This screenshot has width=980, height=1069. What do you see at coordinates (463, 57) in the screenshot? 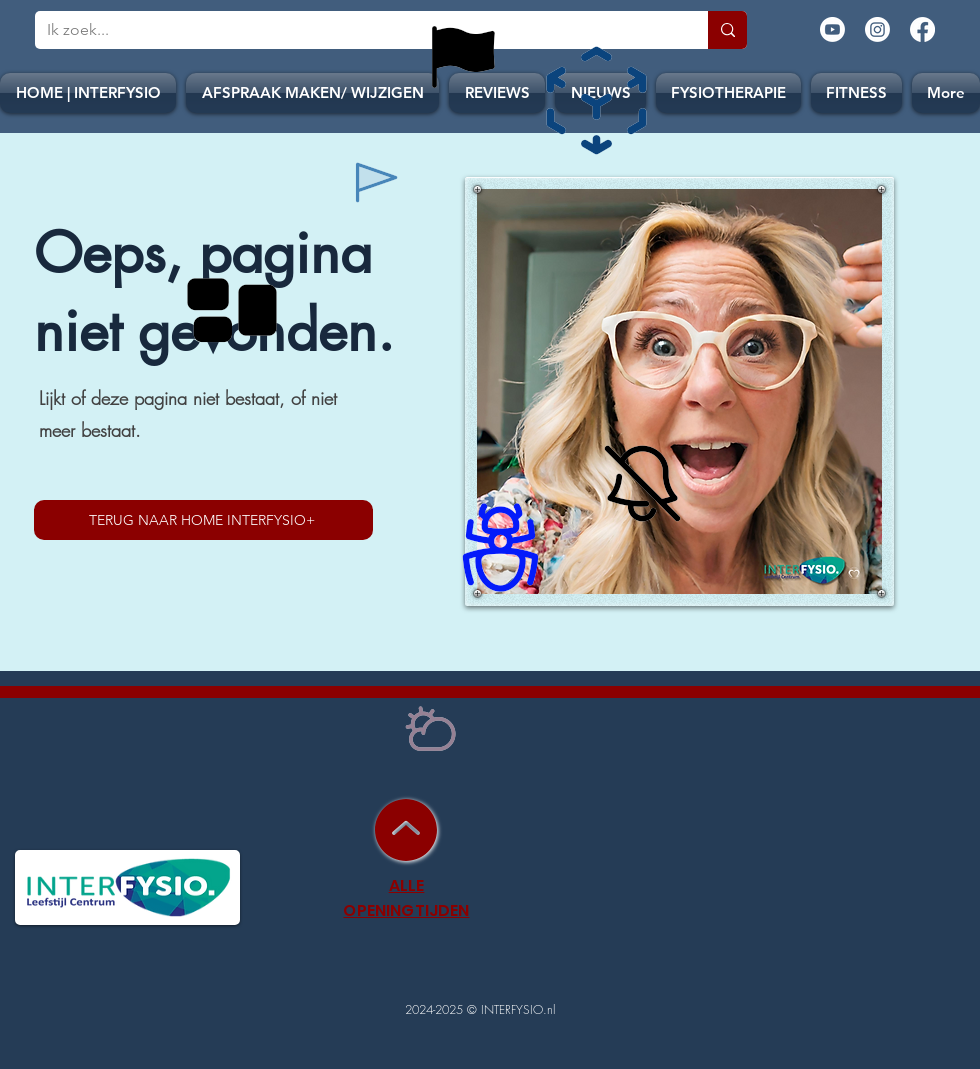
I see `flag or report content` at bounding box center [463, 57].